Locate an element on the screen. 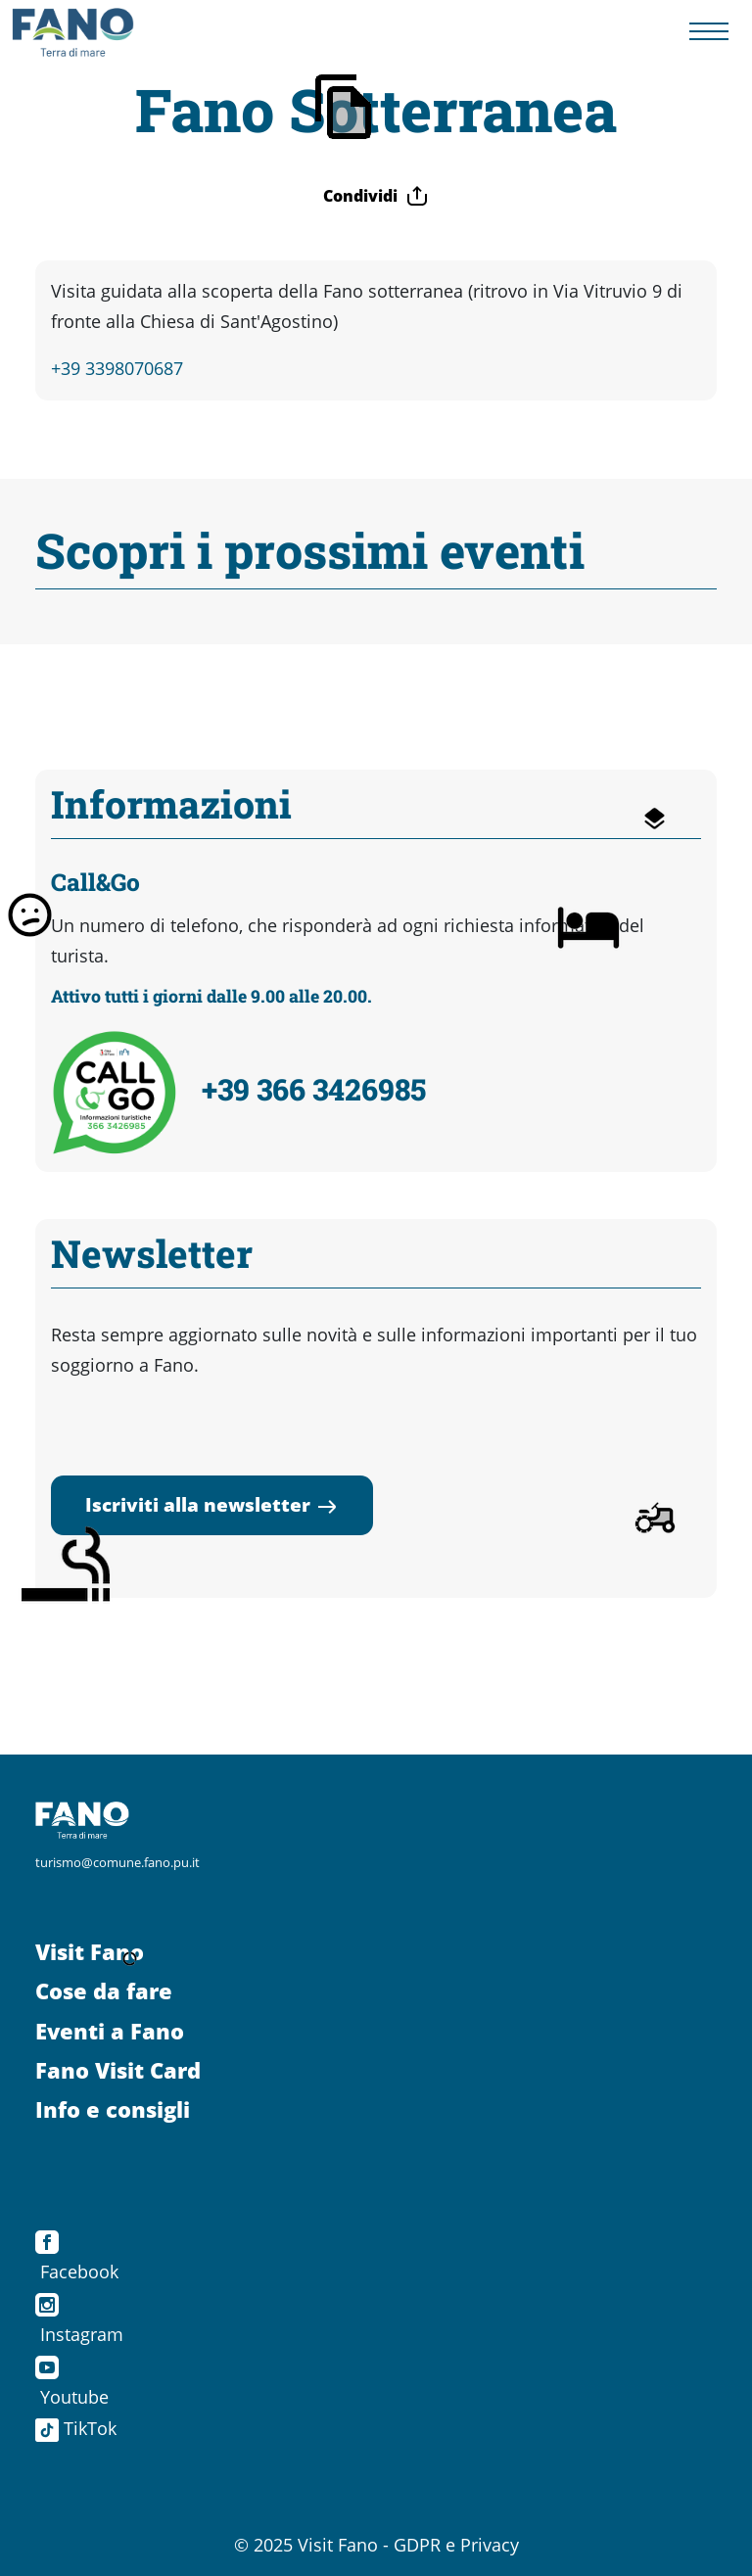 The height and width of the screenshot is (2576, 752). find nearby hotels or accommodations is located at coordinates (588, 926).